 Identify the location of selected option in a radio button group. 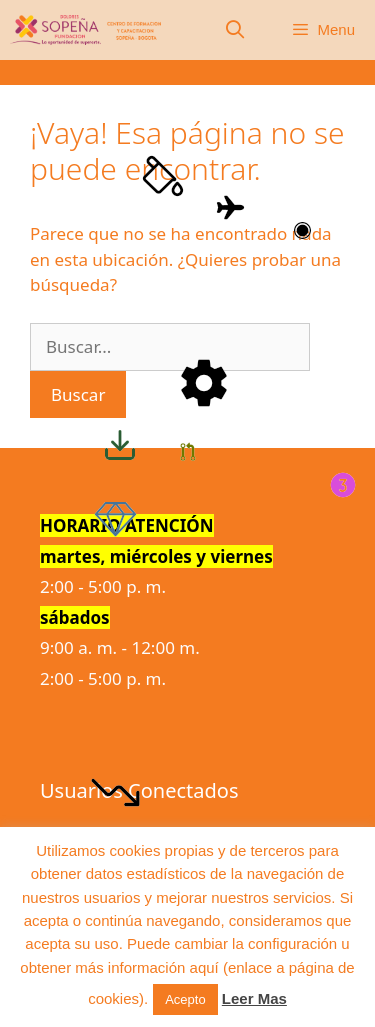
(302, 230).